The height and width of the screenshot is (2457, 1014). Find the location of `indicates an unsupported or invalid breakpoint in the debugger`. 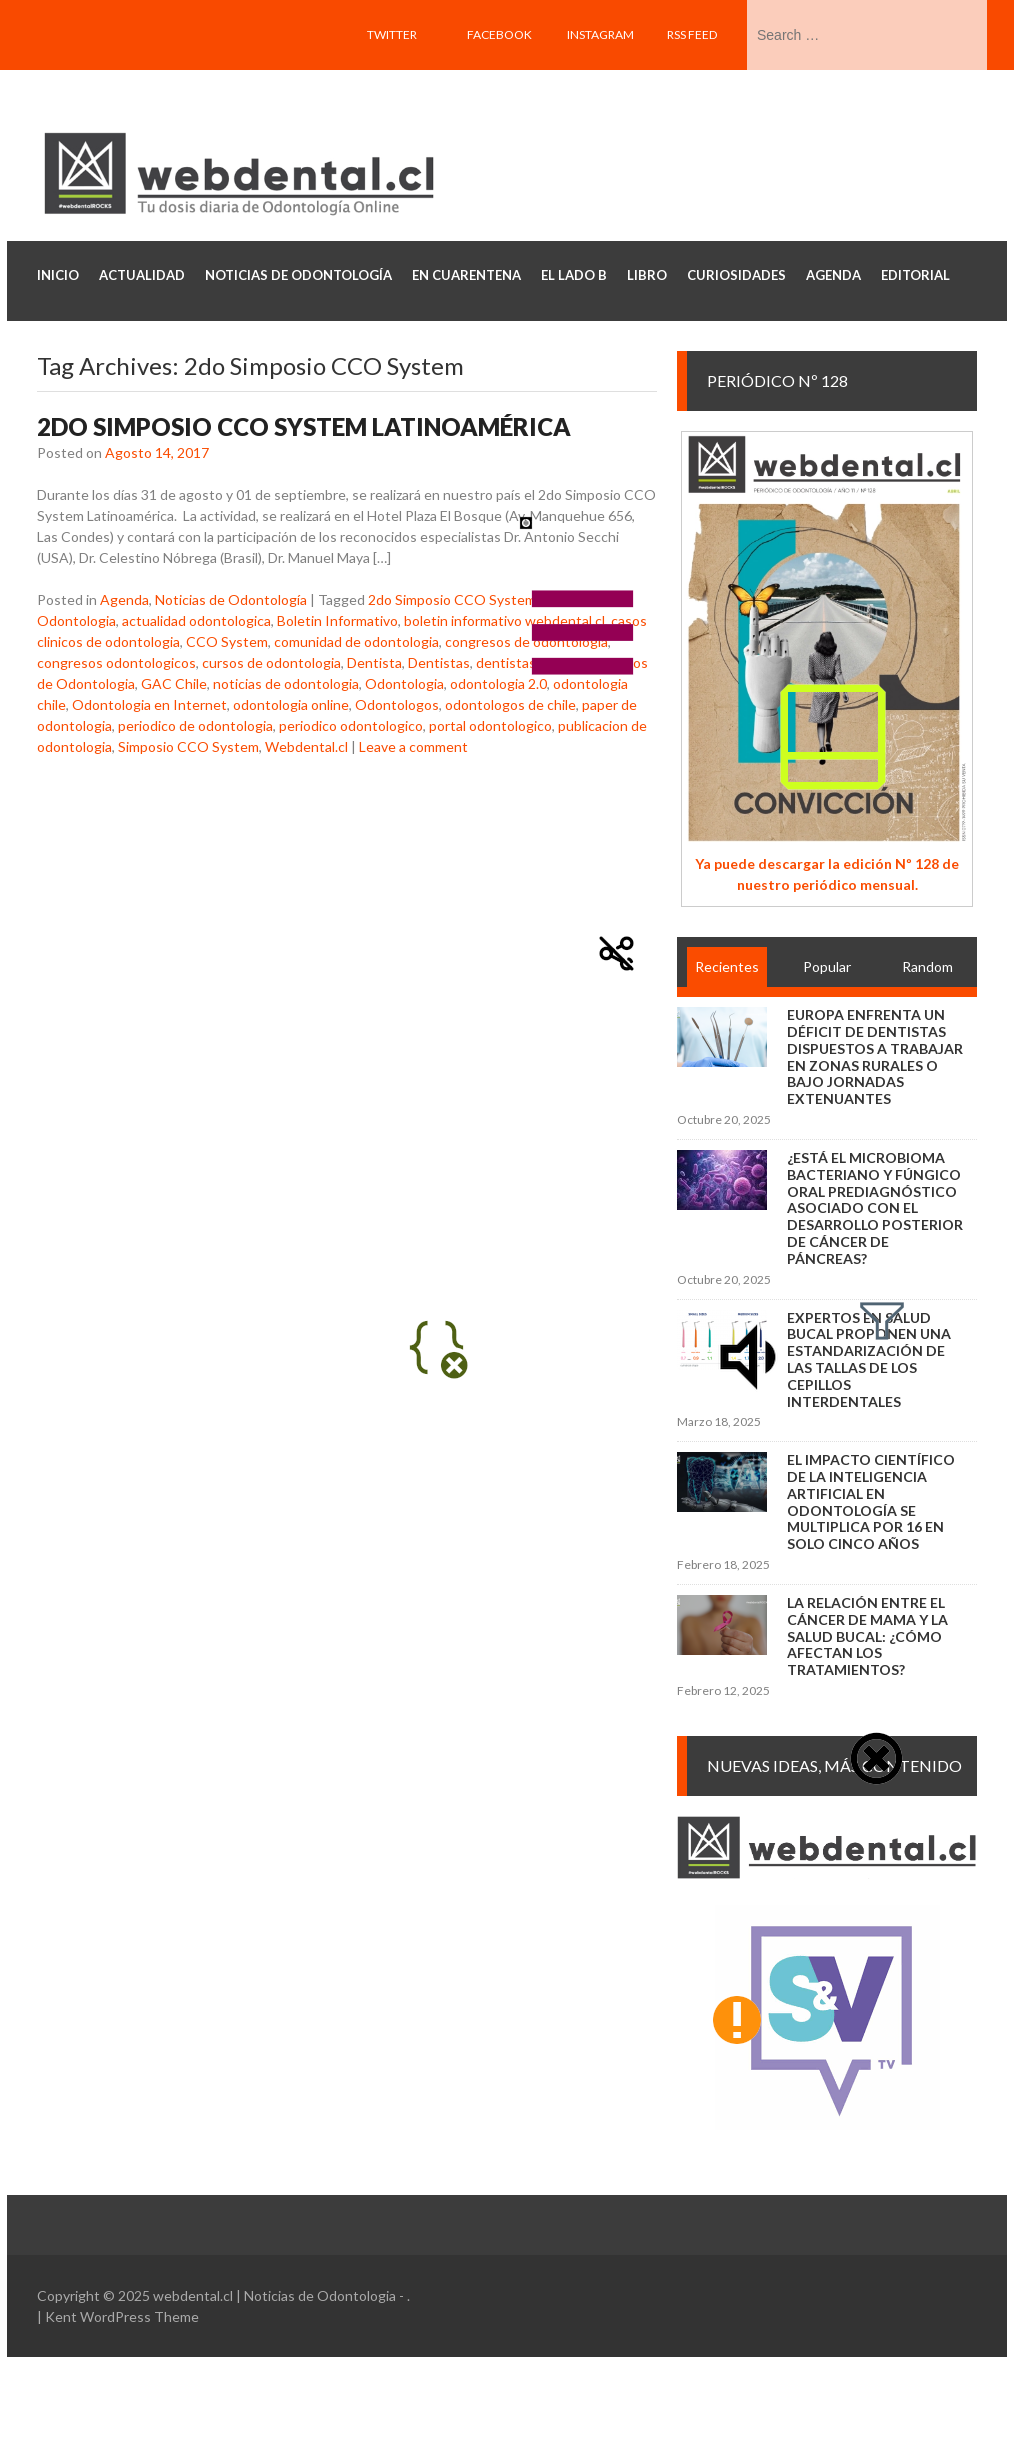

indicates an unsupported or invalid breakpoint in the debugger is located at coordinates (737, 2020).